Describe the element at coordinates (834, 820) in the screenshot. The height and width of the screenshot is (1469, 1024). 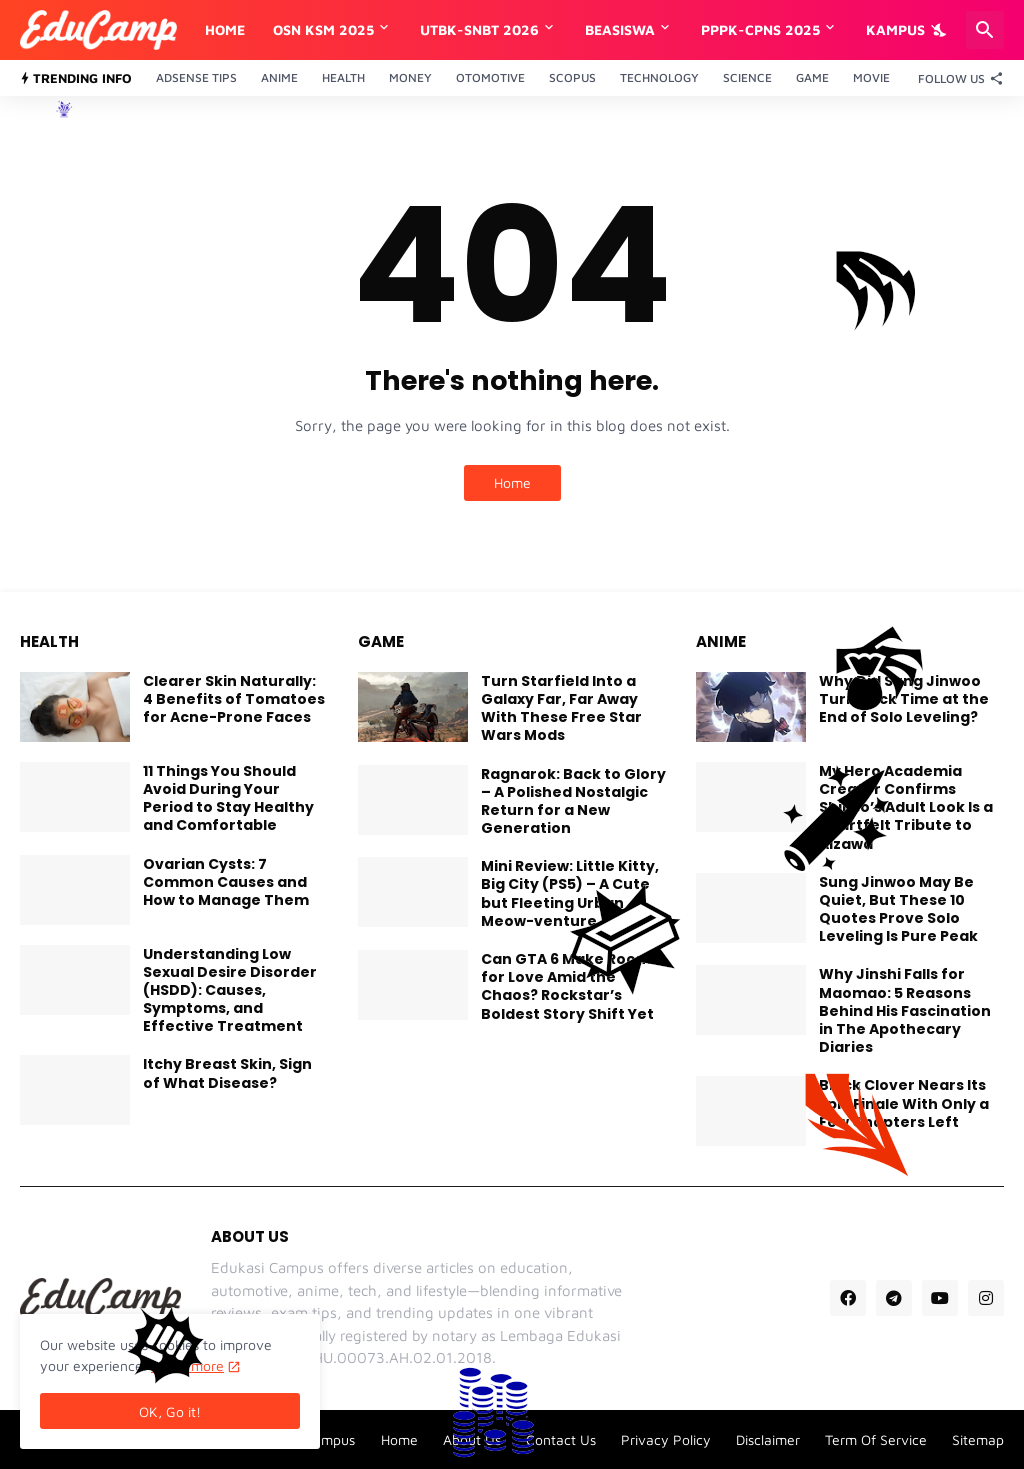
I see `special ammunition or power-up item` at that location.